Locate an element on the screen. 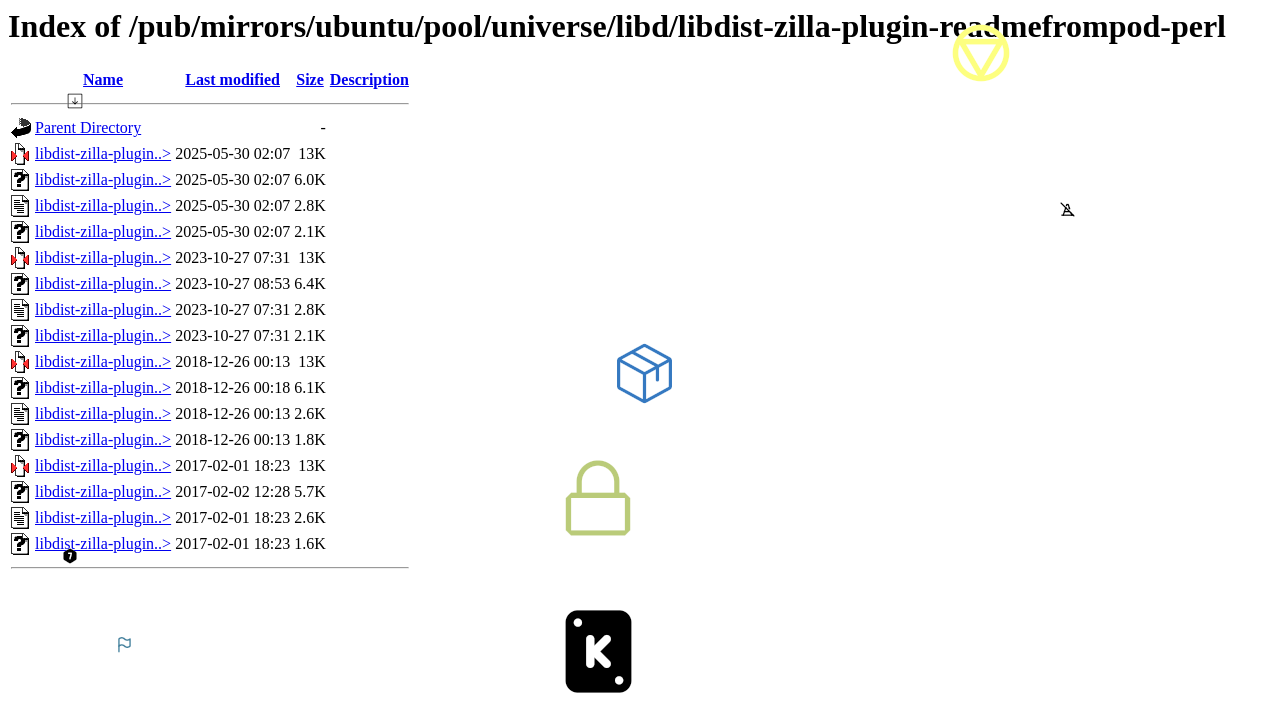 The width and height of the screenshot is (1280, 720). view order shipment details is located at coordinates (644, 373).